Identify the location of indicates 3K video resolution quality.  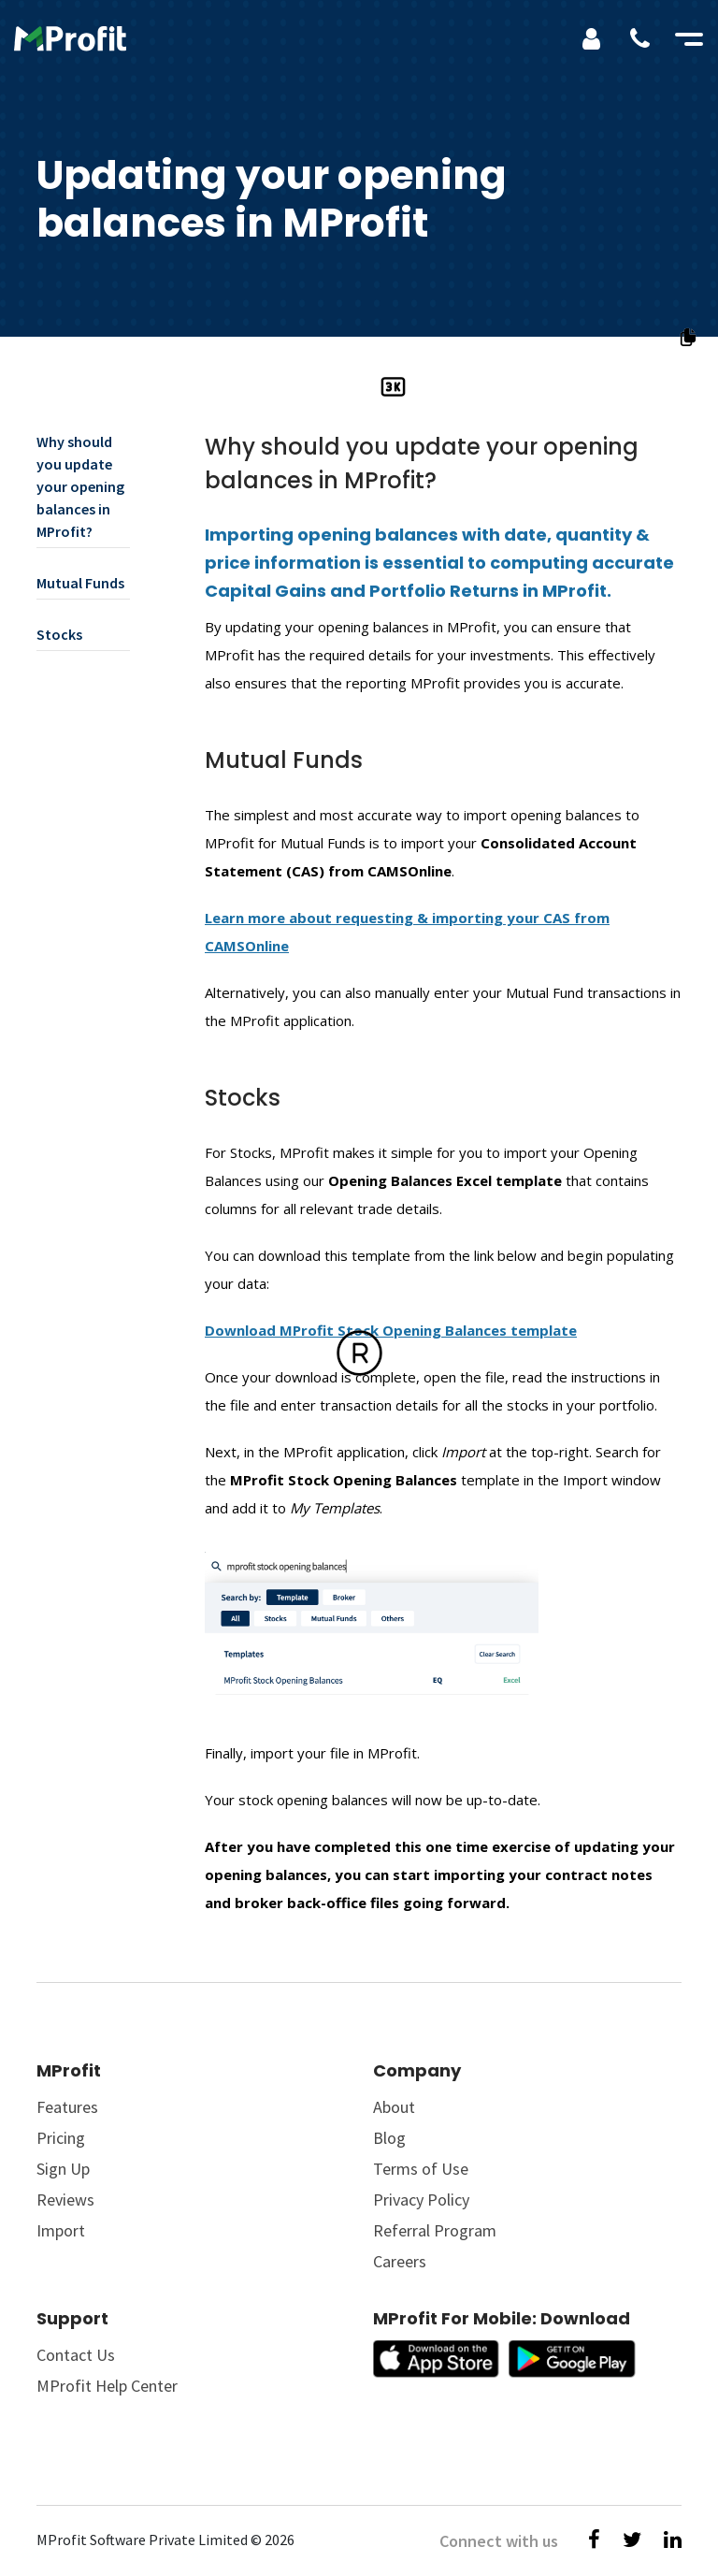
(393, 386).